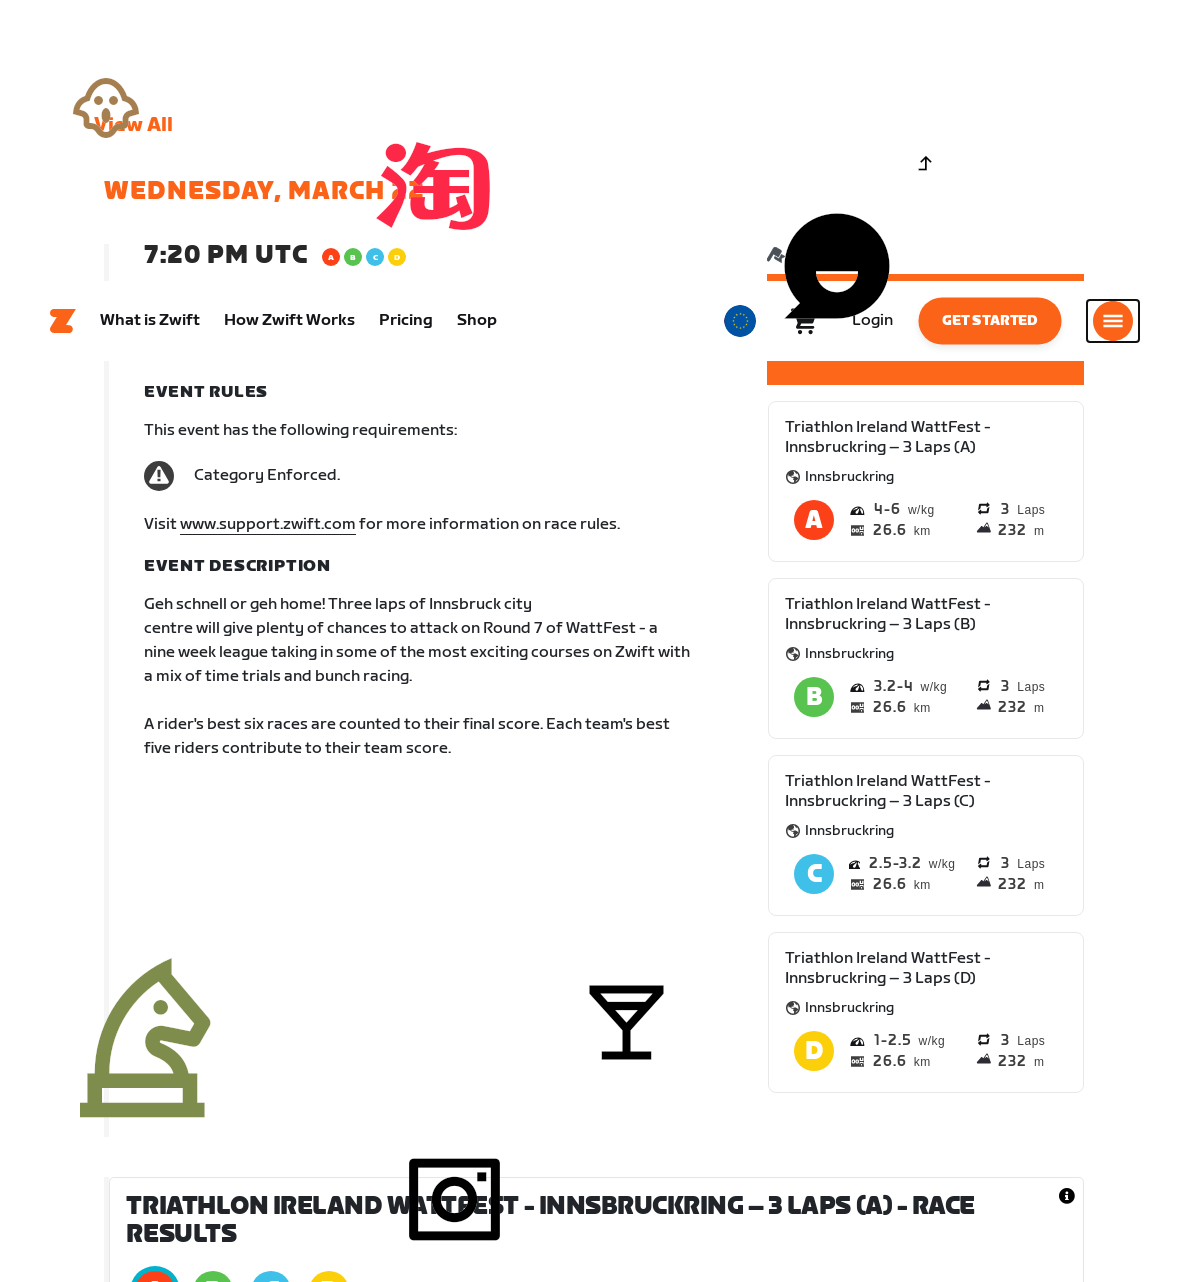  What do you see at coordinates (454, 1199) in the screenshot?
I see `open camera to take a photo` at bounding box center [454, 1199].